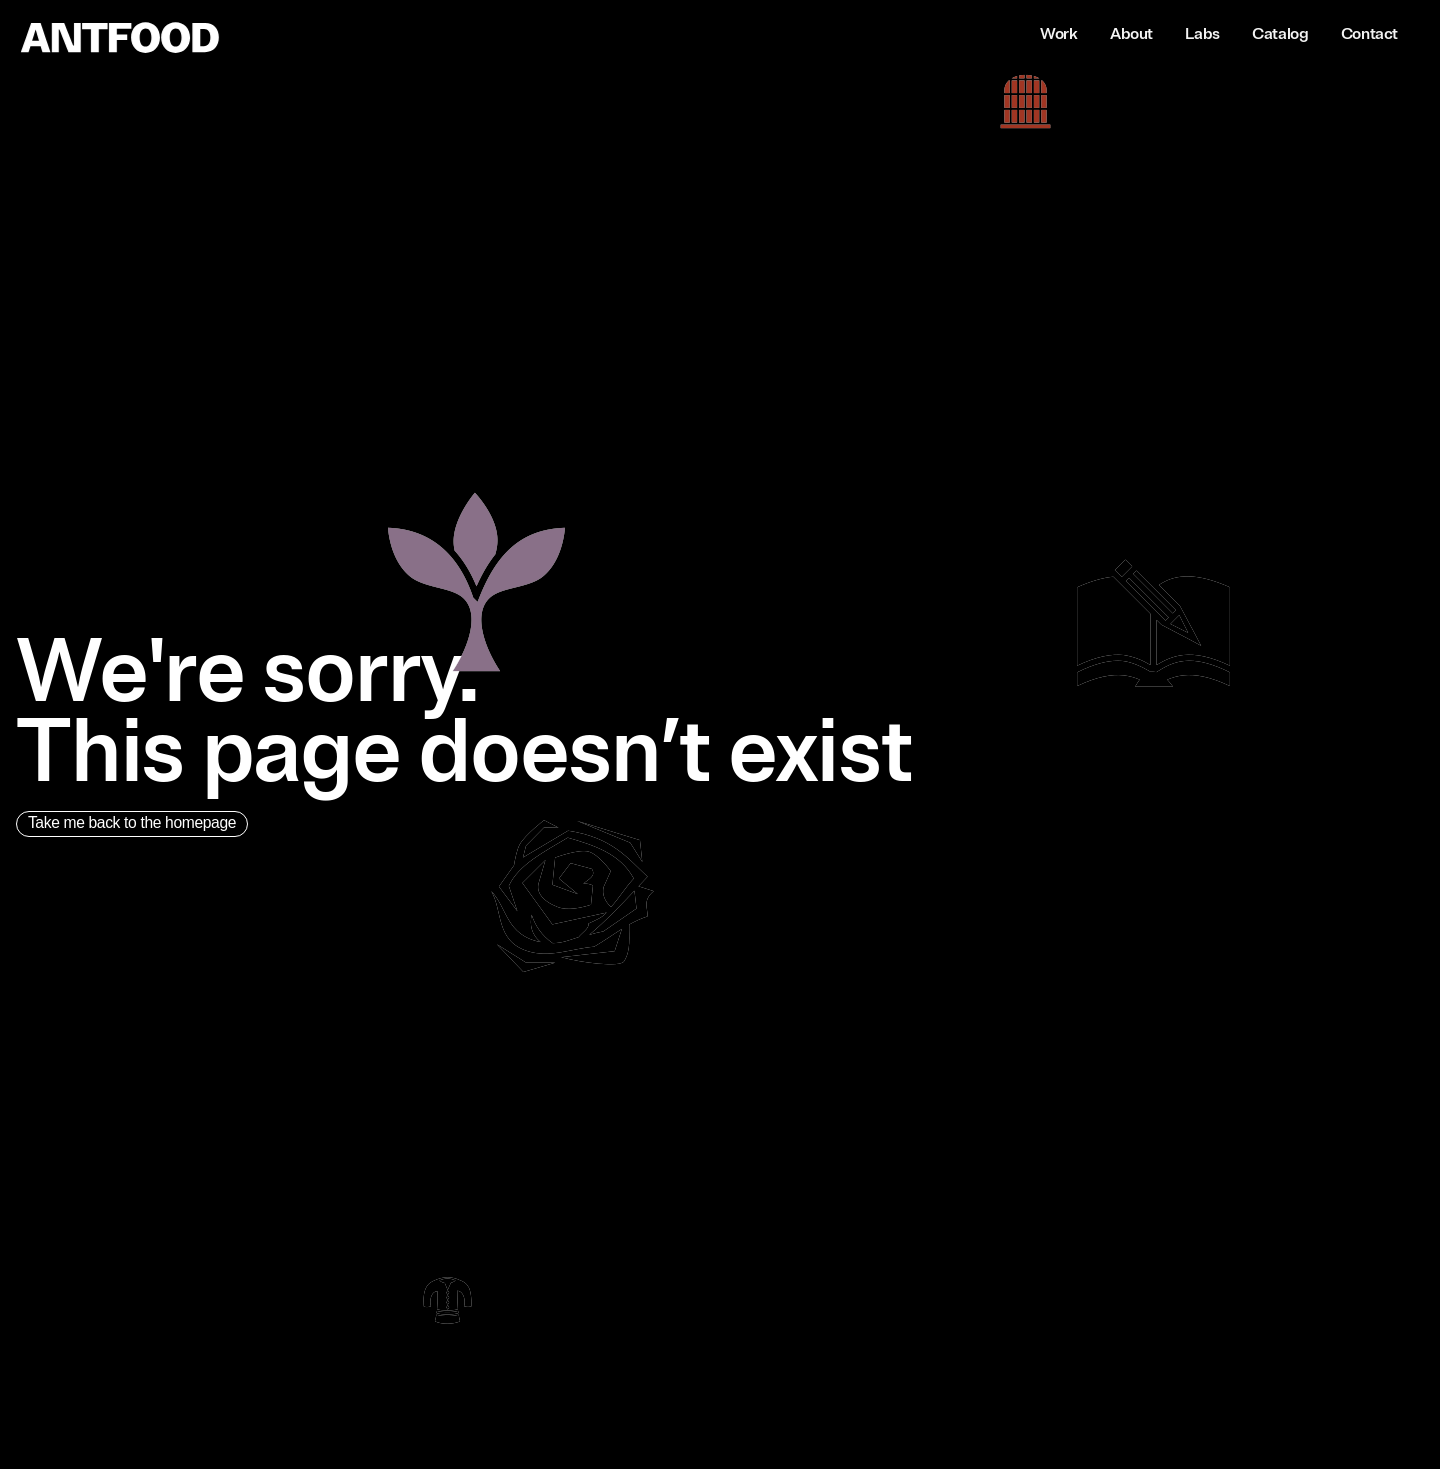 The image size is (1440, 1469). Describe the element at coordinates (1025, 101) in the screenshot. I see `indicates a jail or prison location` at that location.